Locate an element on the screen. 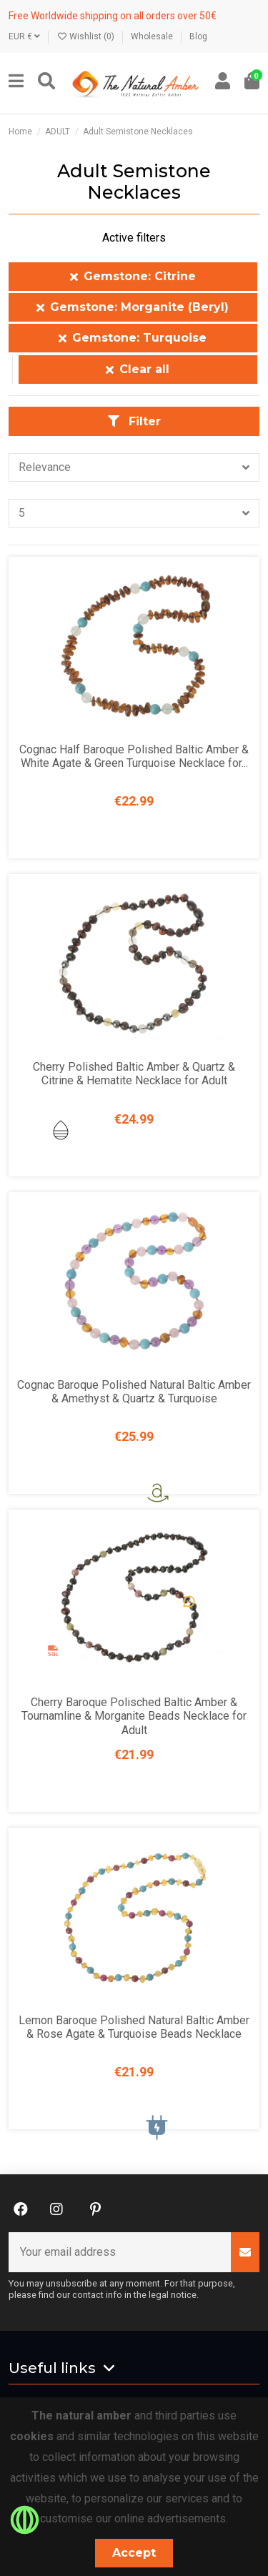 This screenshot has height=2576, width=268. open an SQL database file is located at coordinates (53, 1651).